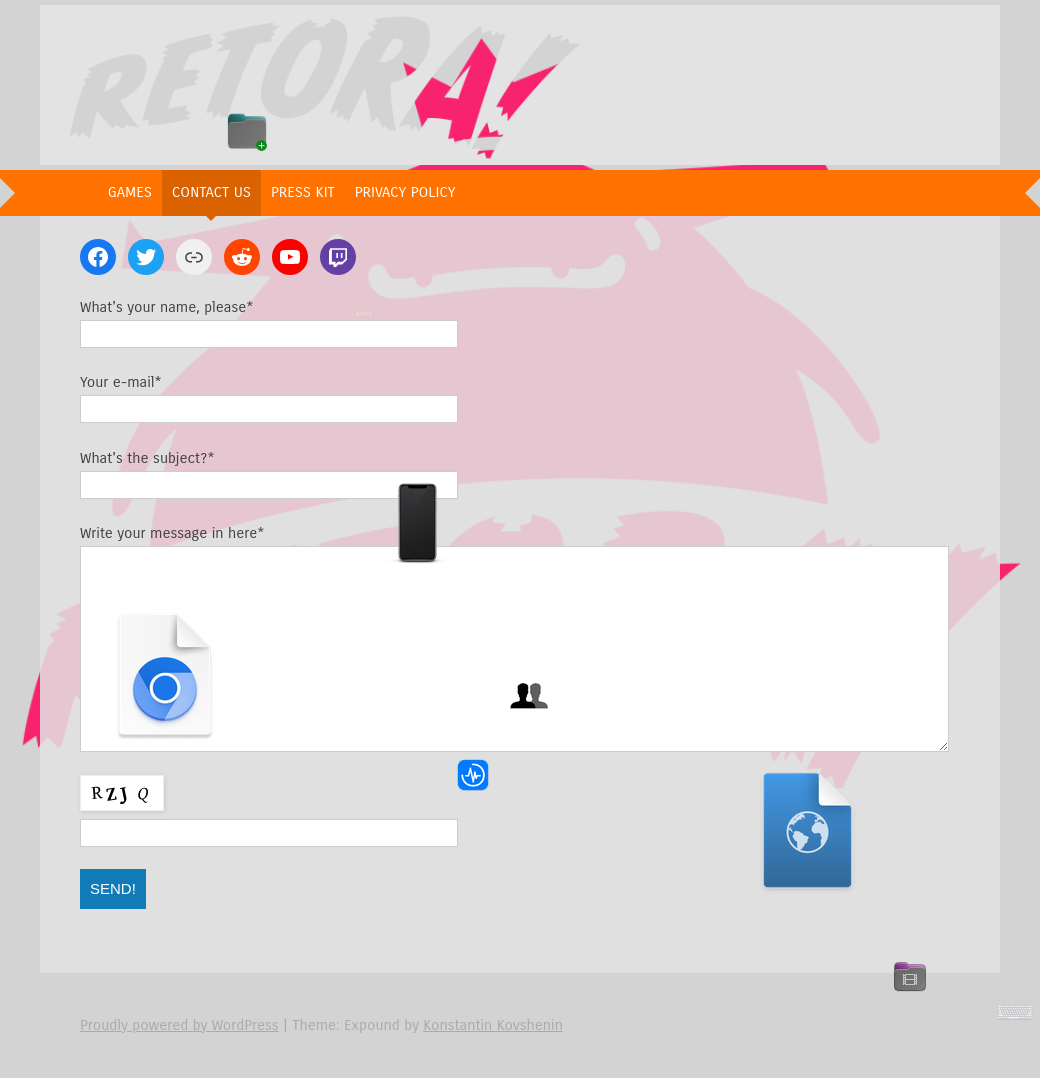  What do you see at coordinates (473, 775) in the screenshot?
I see `access system diagnostic logs` at bounding box center [473, 775].